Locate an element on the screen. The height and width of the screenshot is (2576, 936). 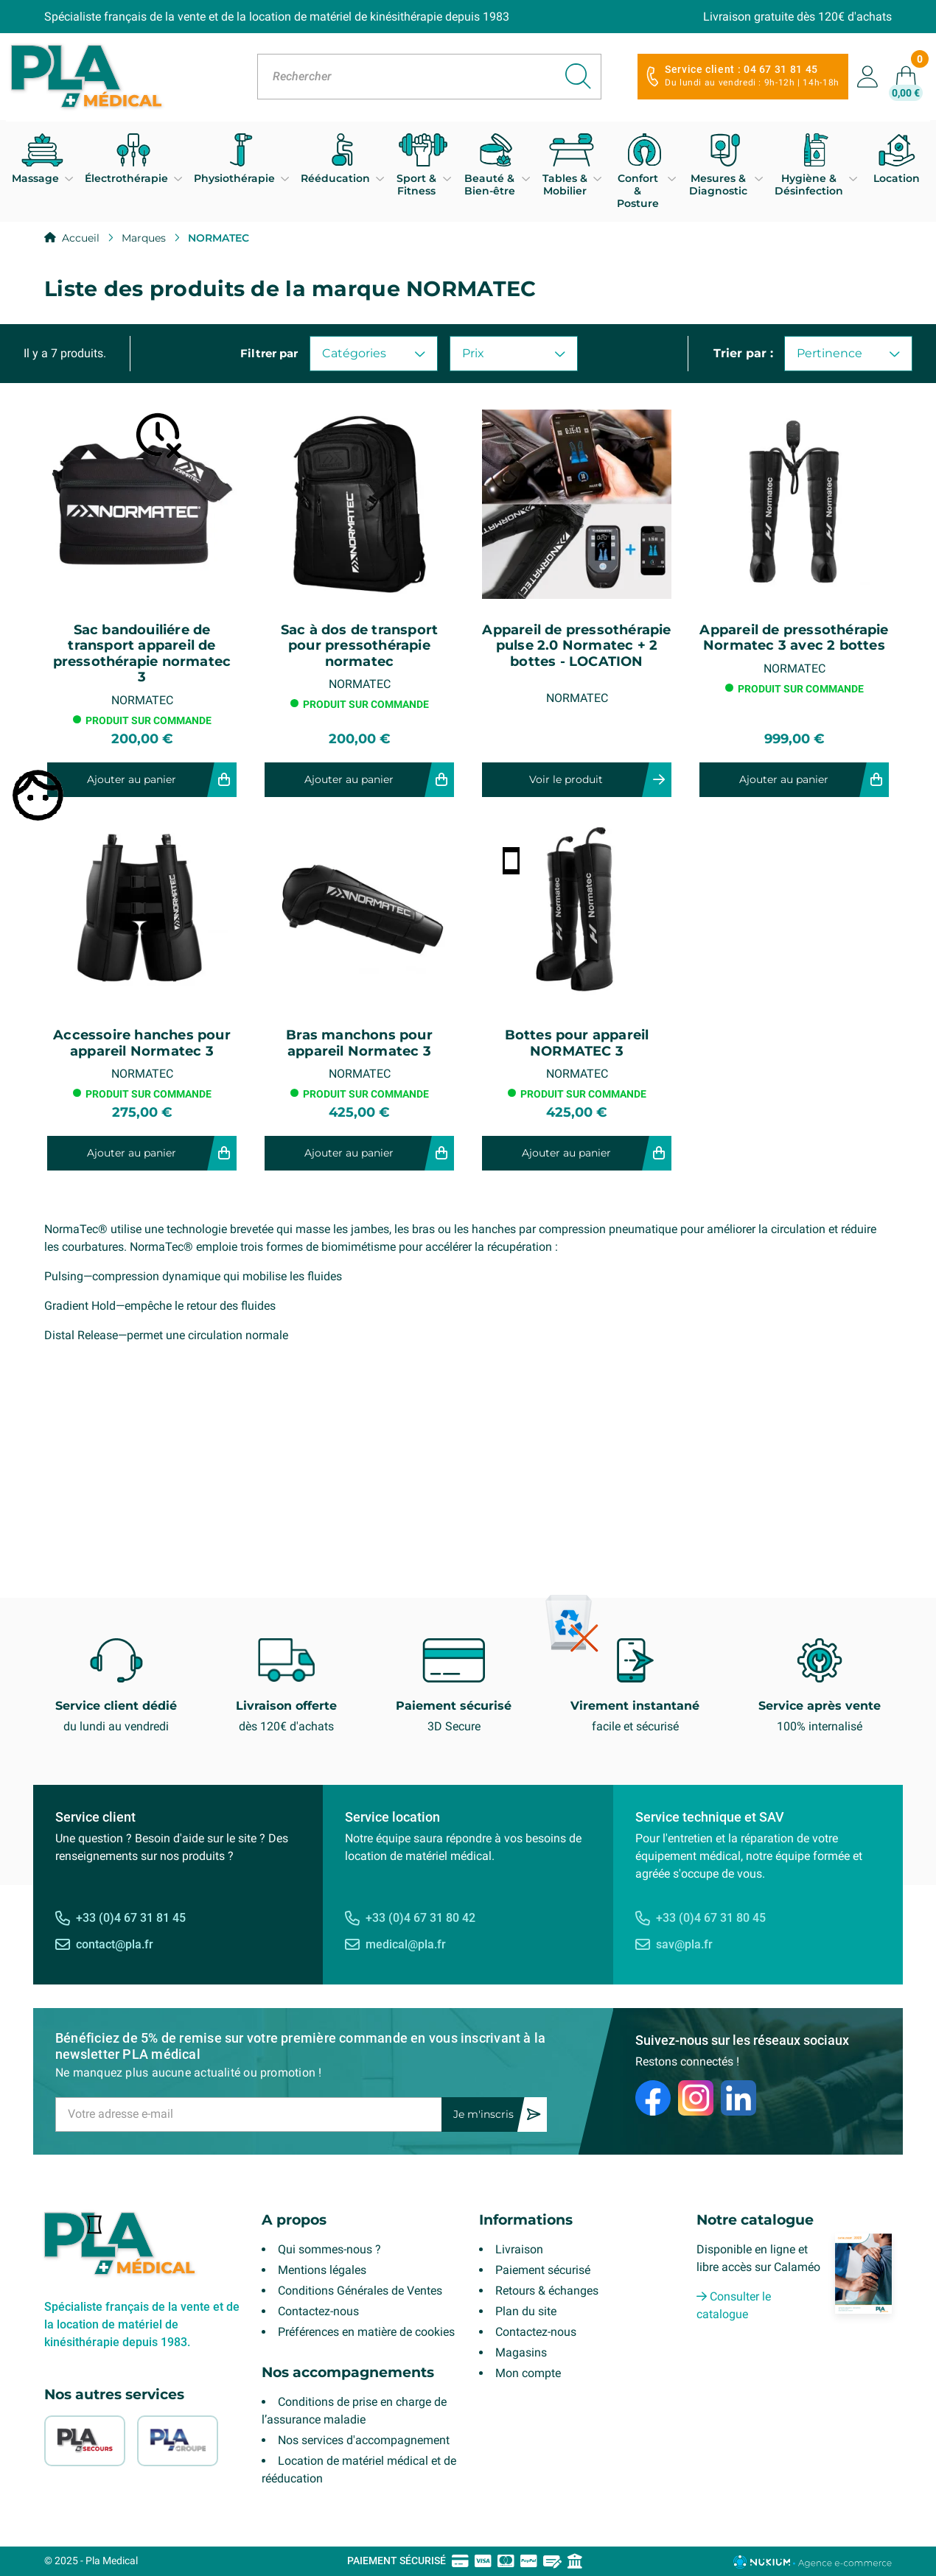
switch to vertical panorama mode is located at coordinates (94, 2225).